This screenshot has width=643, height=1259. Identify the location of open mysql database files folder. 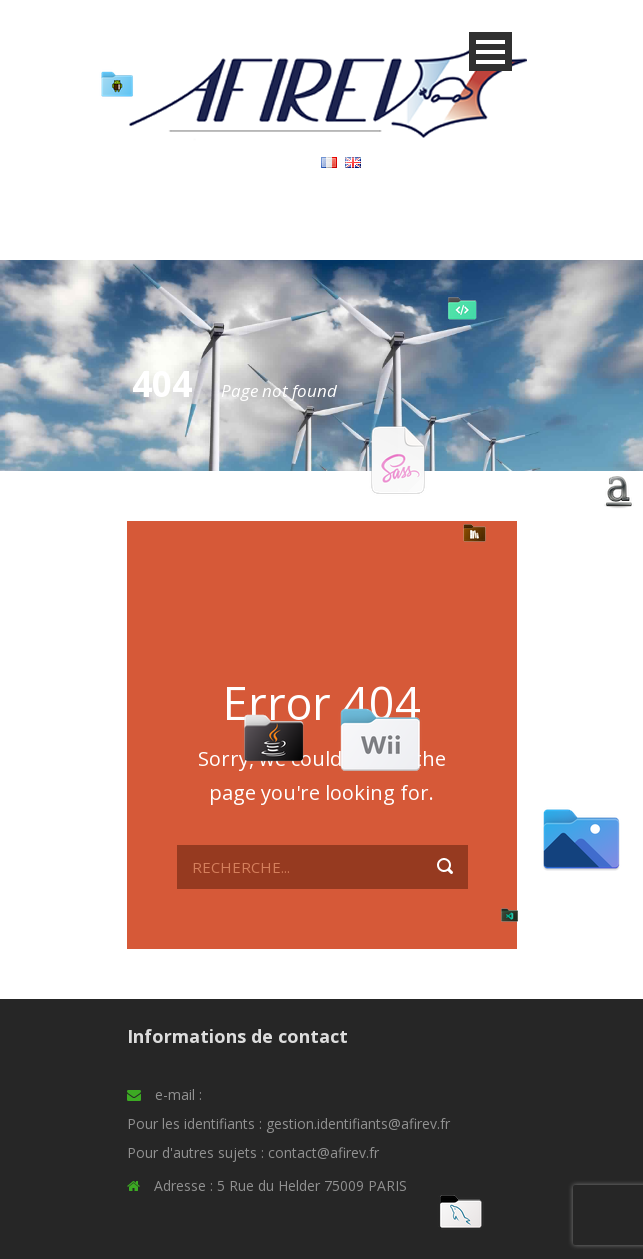
(460, 1212).